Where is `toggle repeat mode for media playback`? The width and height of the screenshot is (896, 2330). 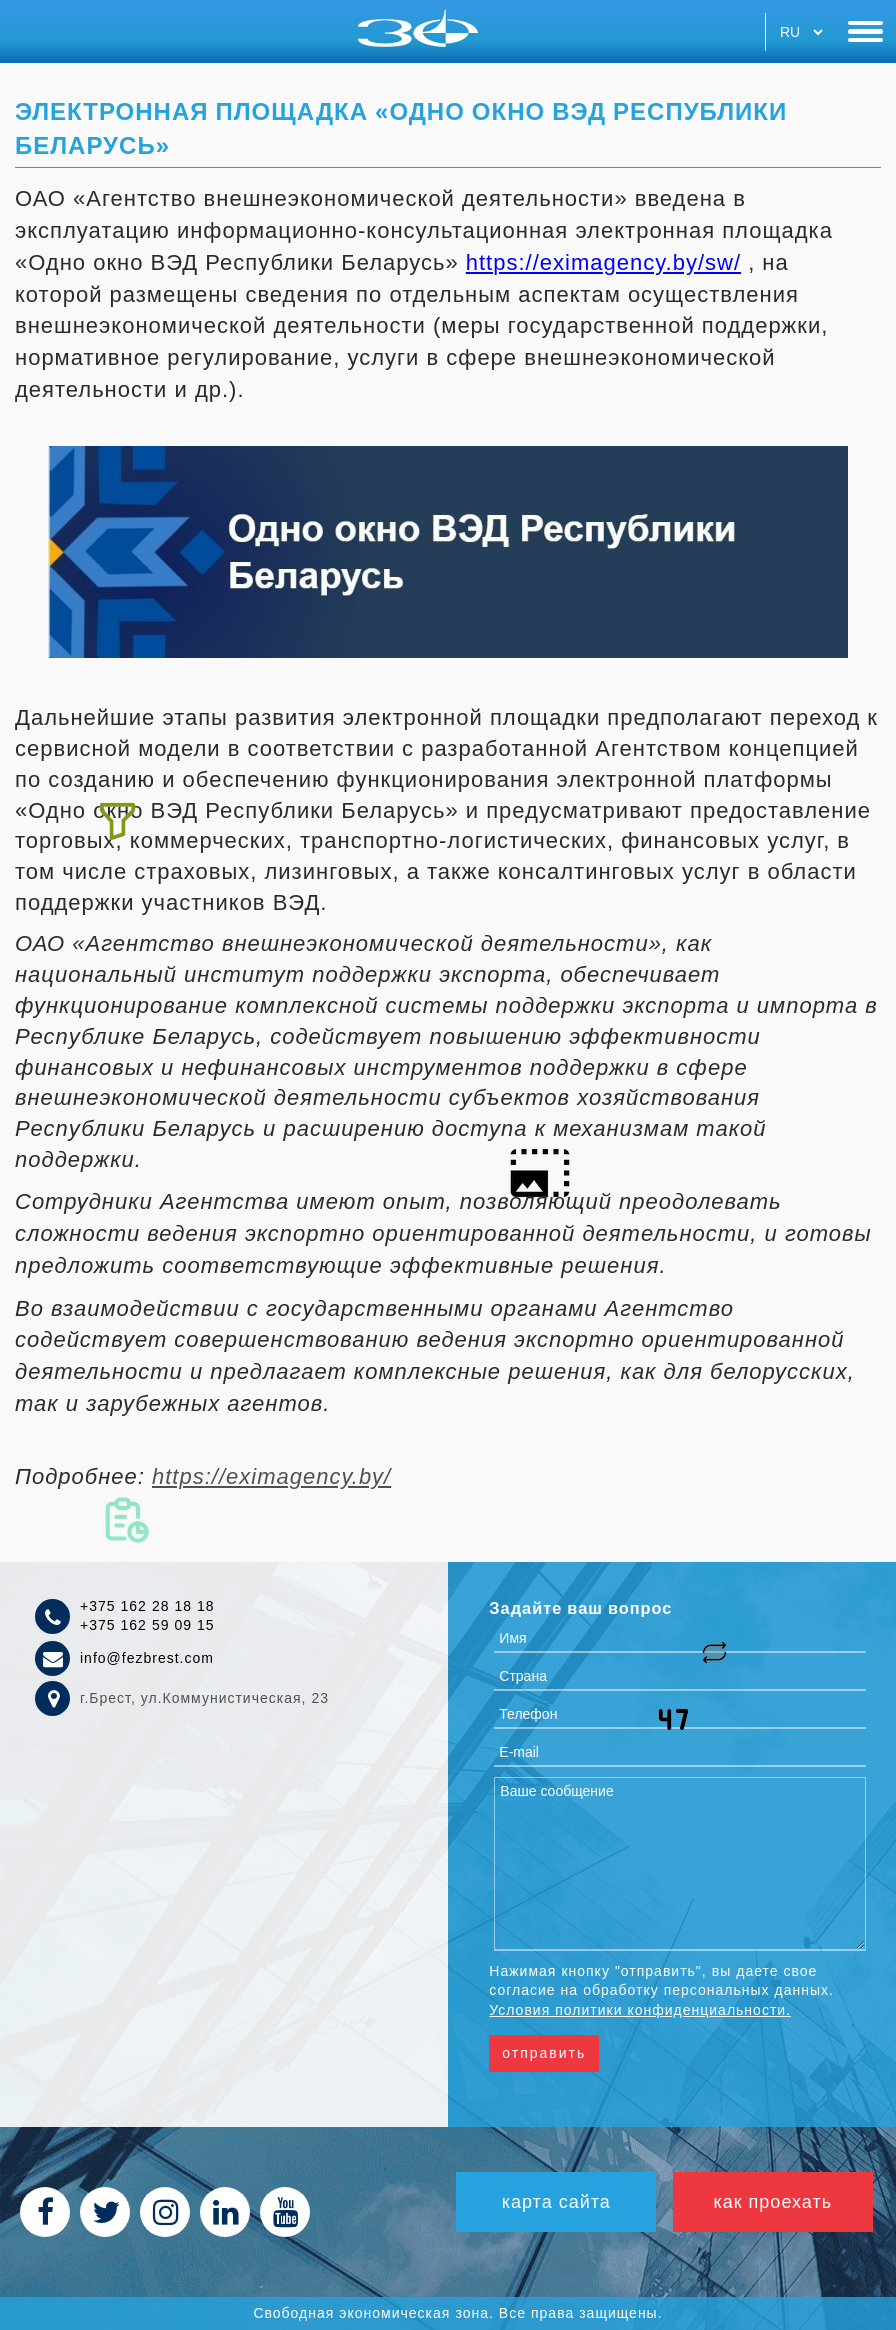
toggle repeat mode for media playback is located at coordinates (714, 1652).